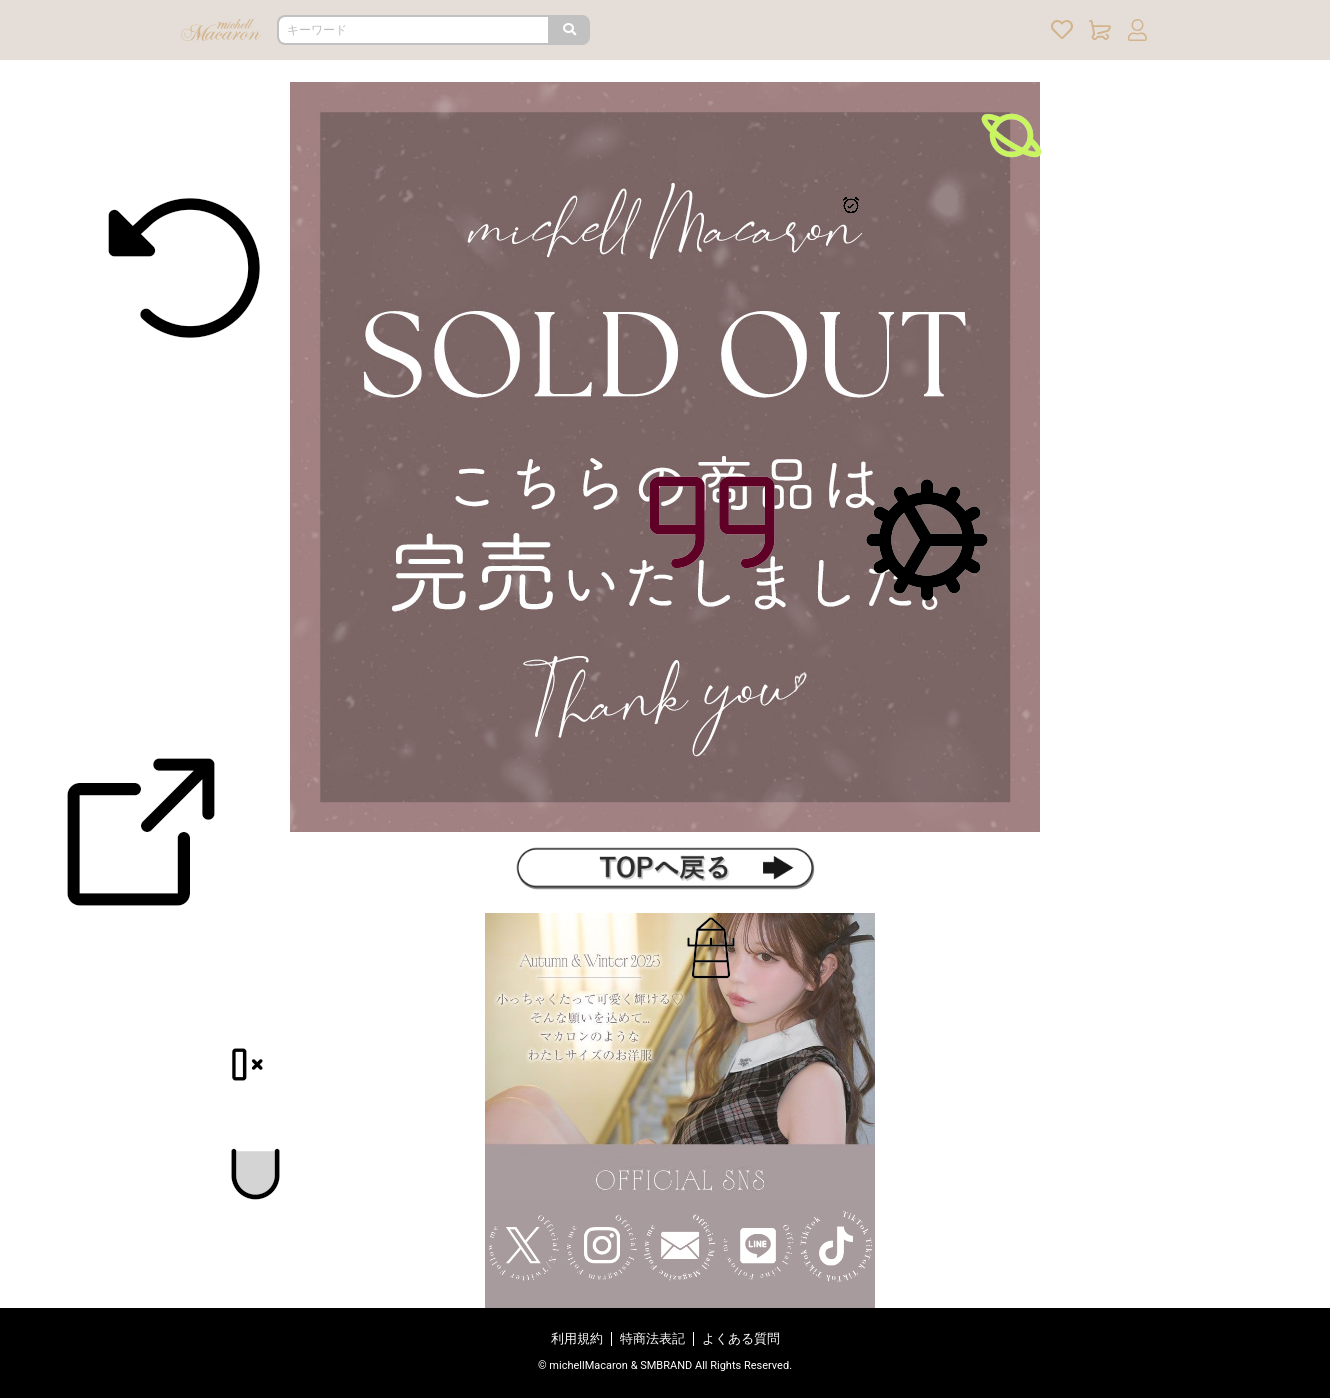 This screenshot has height=1398, width=1330. What do you see at coordinates (927, 540) in the screenshot?
I see `access settings or preferences` at bounding box center [927, 540].